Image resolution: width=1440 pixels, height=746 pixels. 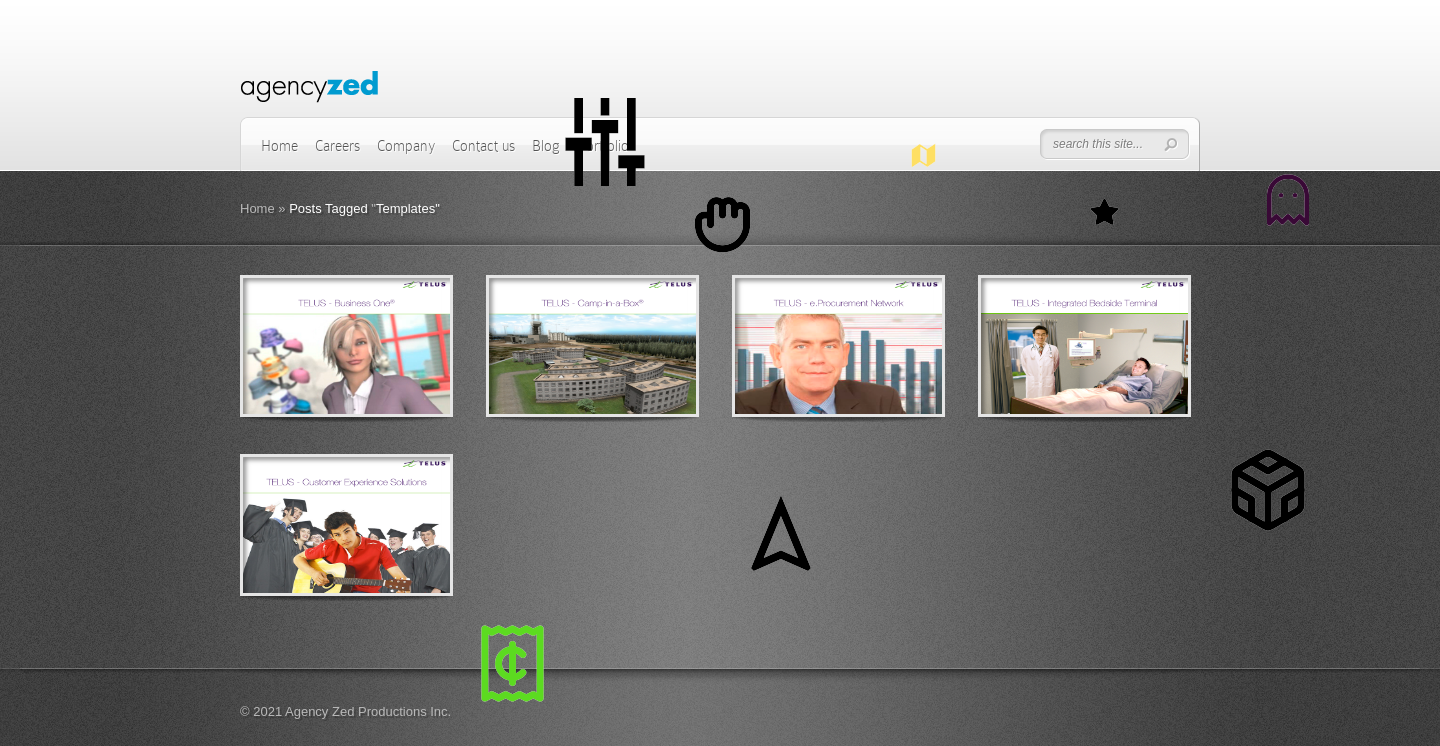 I want to click on drag to reorder items, so click(x=722, y=217).